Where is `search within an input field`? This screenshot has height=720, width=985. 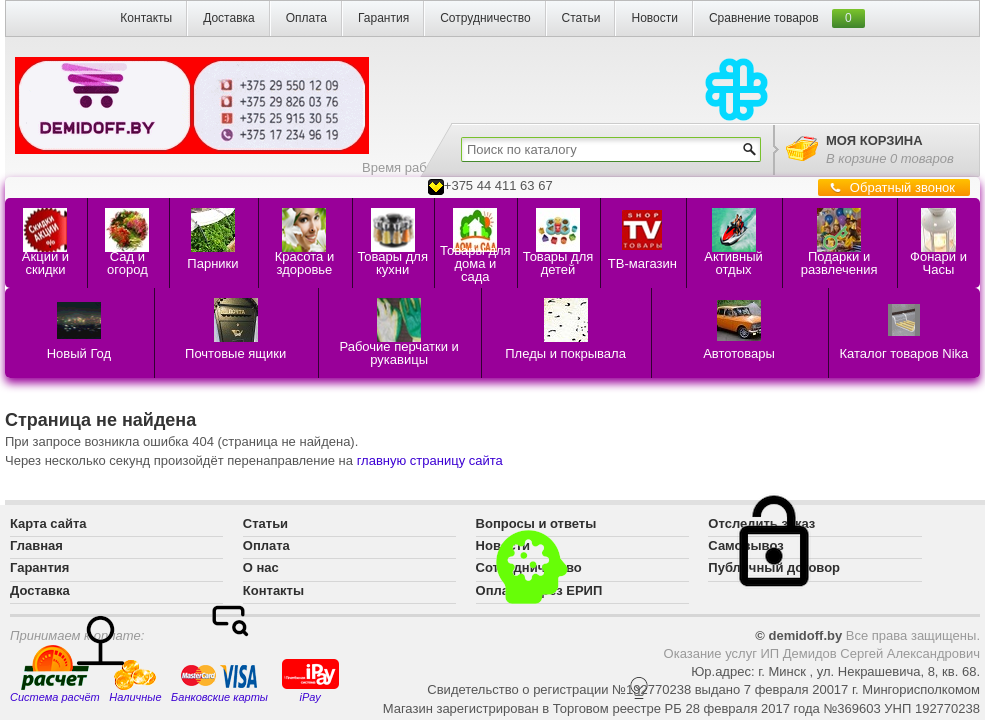 search within an input field is located at coordinates (228, 616).